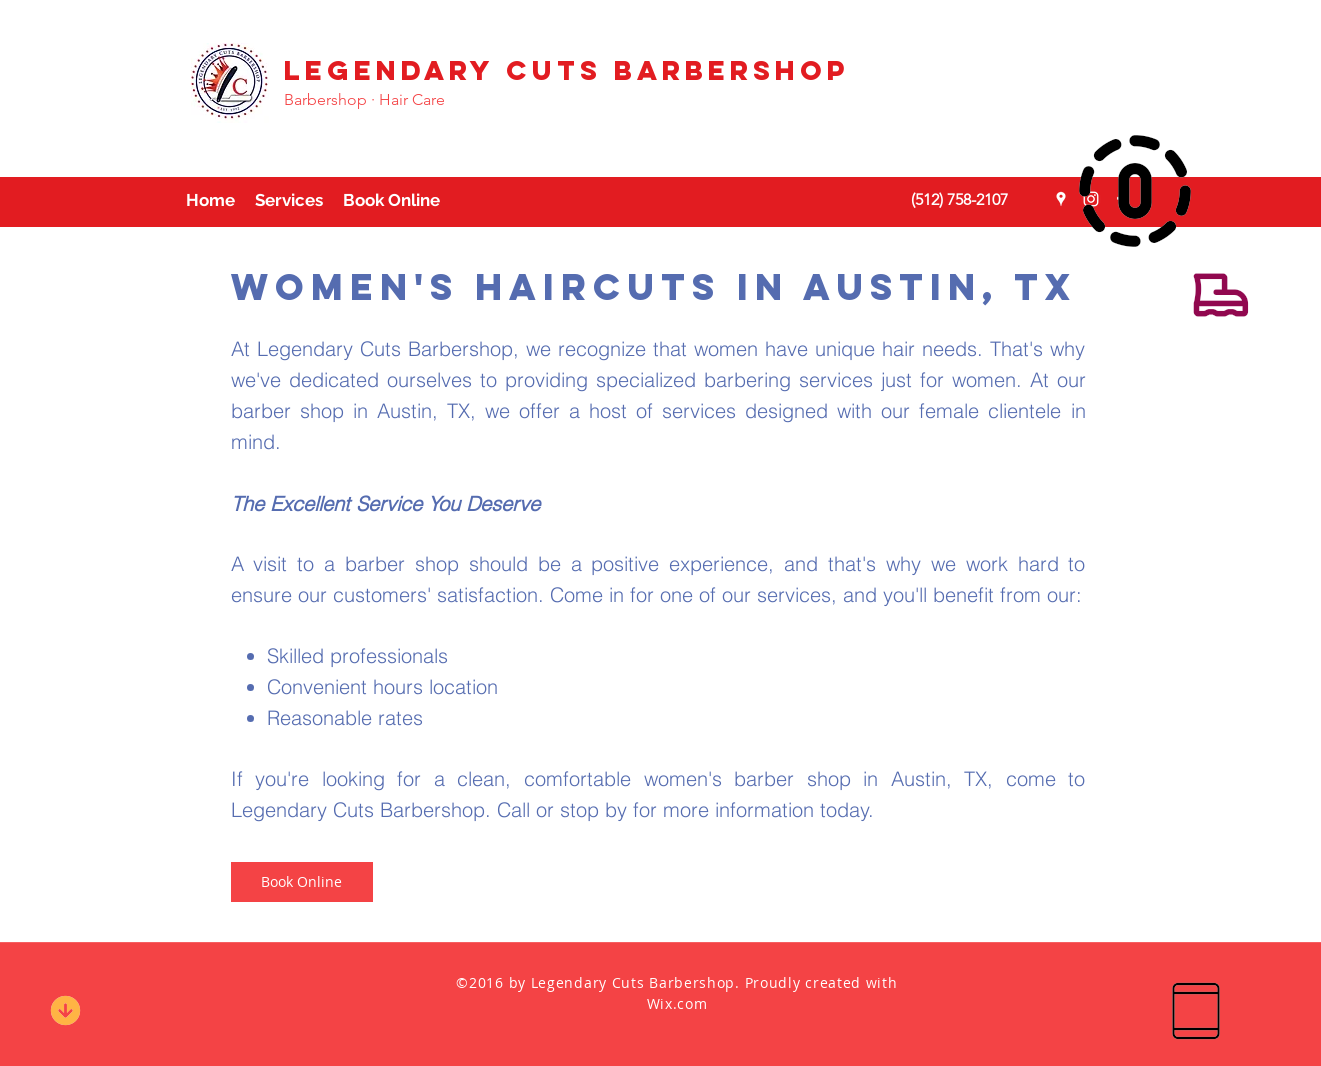  I want to click on indicates zero items or empty count, so click(1135, 191).